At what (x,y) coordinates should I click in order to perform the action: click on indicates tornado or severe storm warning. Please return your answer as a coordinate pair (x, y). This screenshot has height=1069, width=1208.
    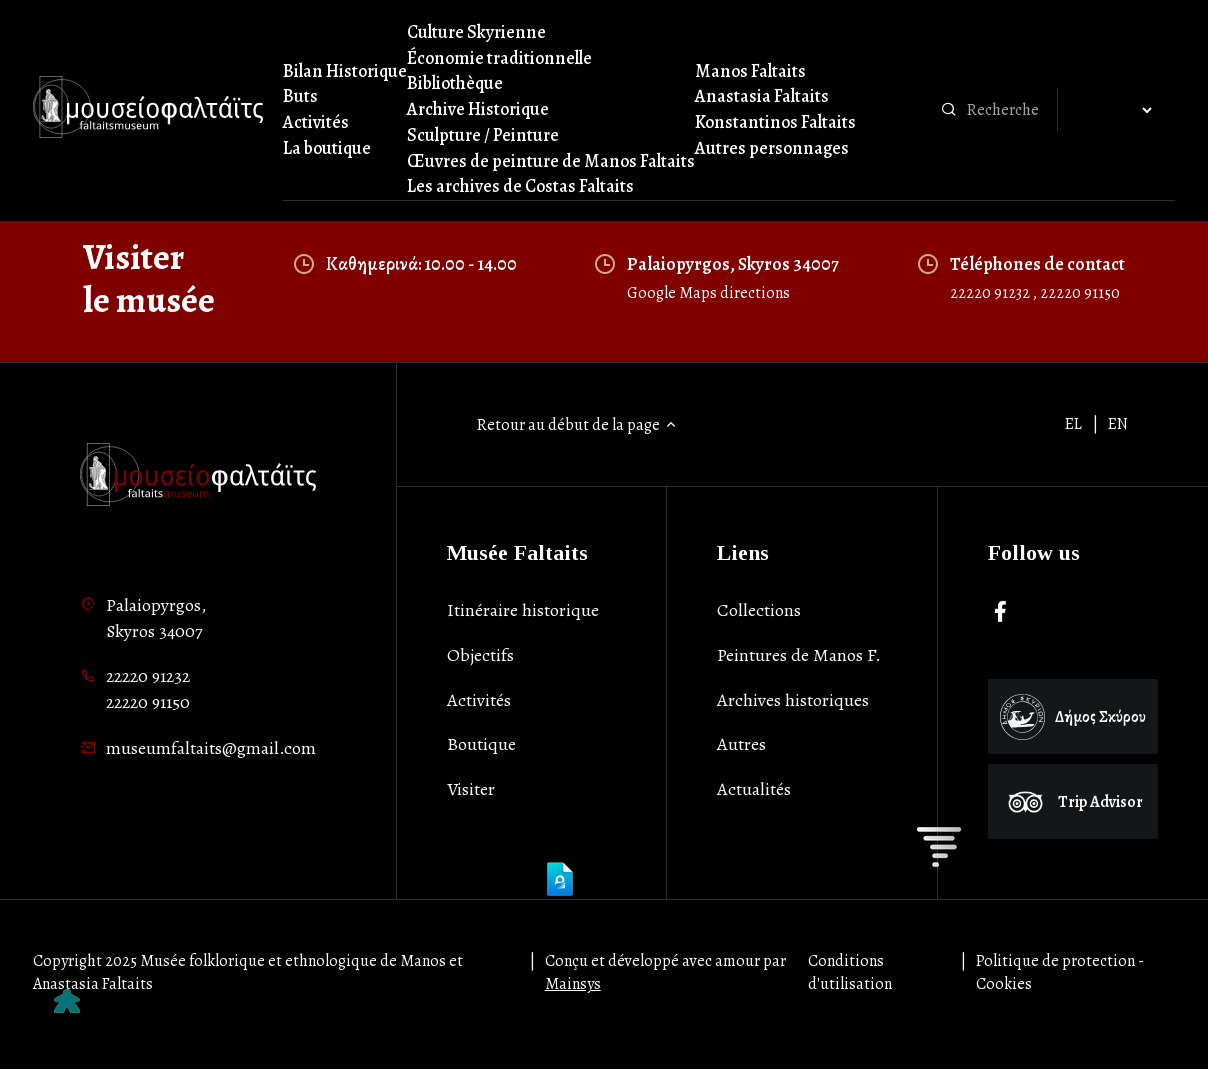
    Looking at the image, I should click on (939, 847).